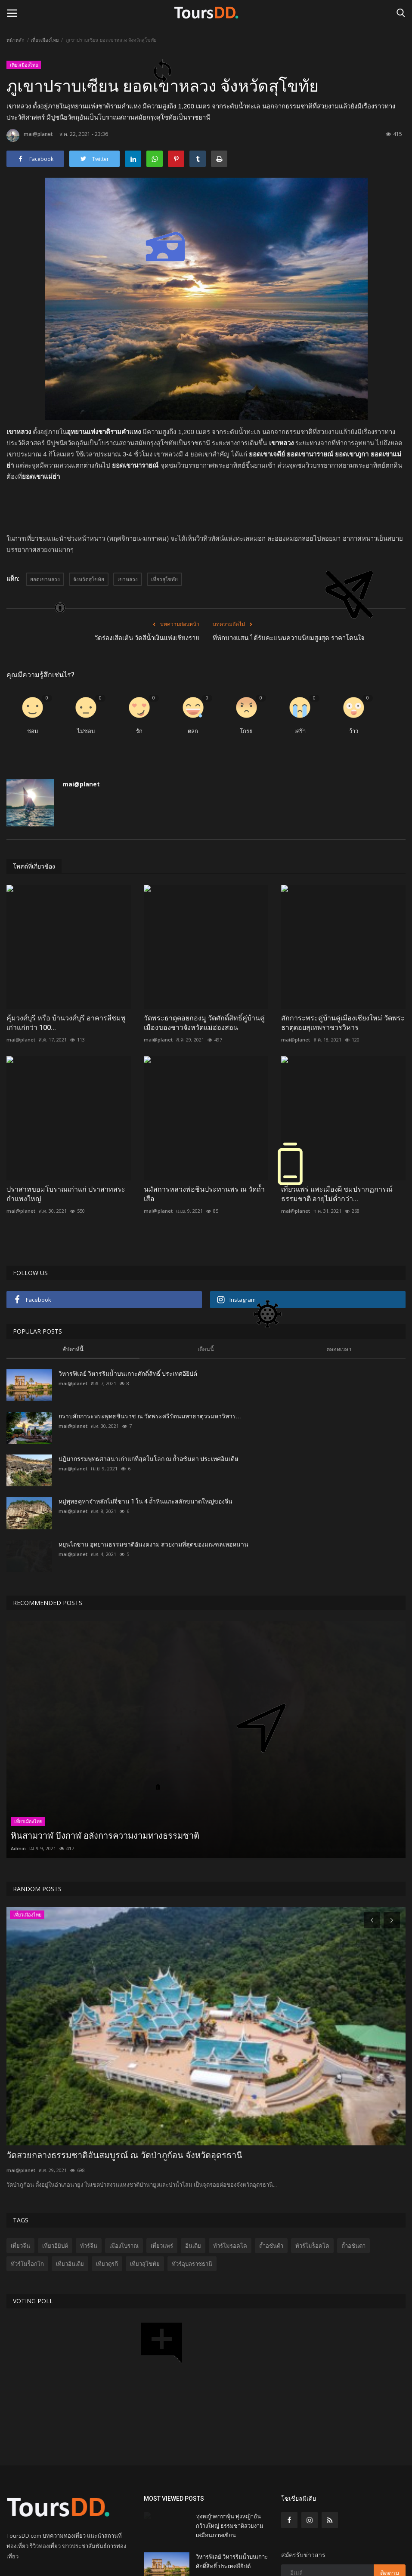  What do you see at coordinates (162, 71) in the screenshot?
I see `sync data with server or cloud` at bounding box center [162, 71].